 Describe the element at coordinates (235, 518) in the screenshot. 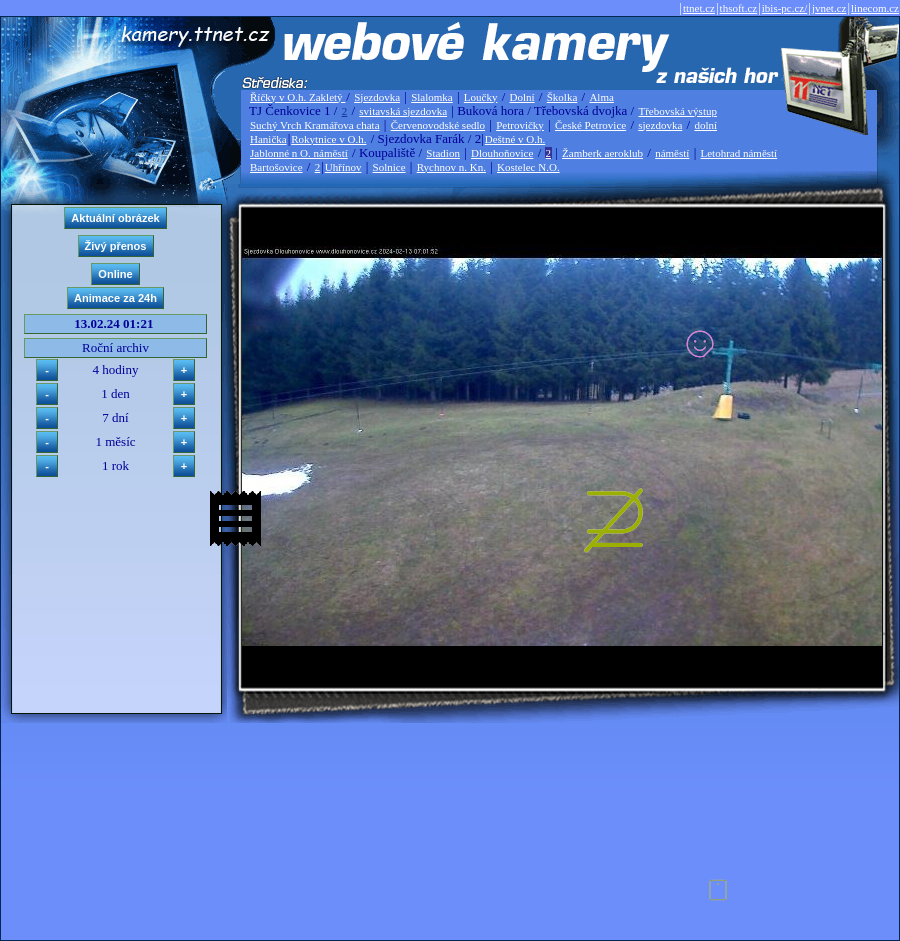

I see `view purchase receipt or transaction history` at that location.